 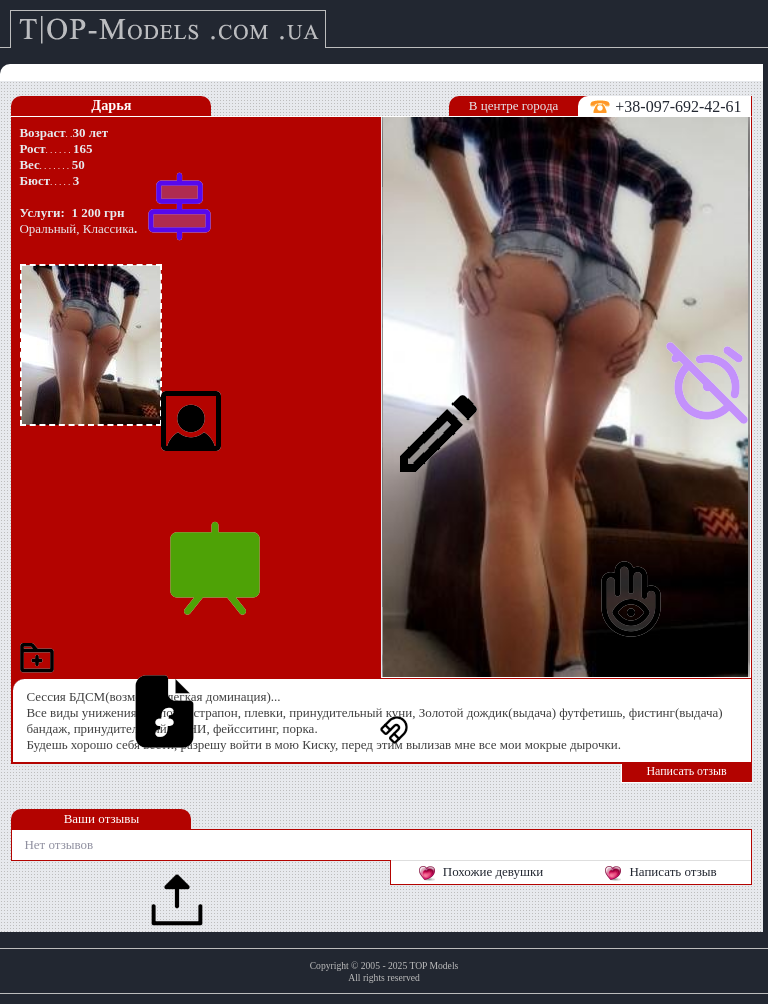 I want to click on start or view a presentation, so click(x=215, y=570).